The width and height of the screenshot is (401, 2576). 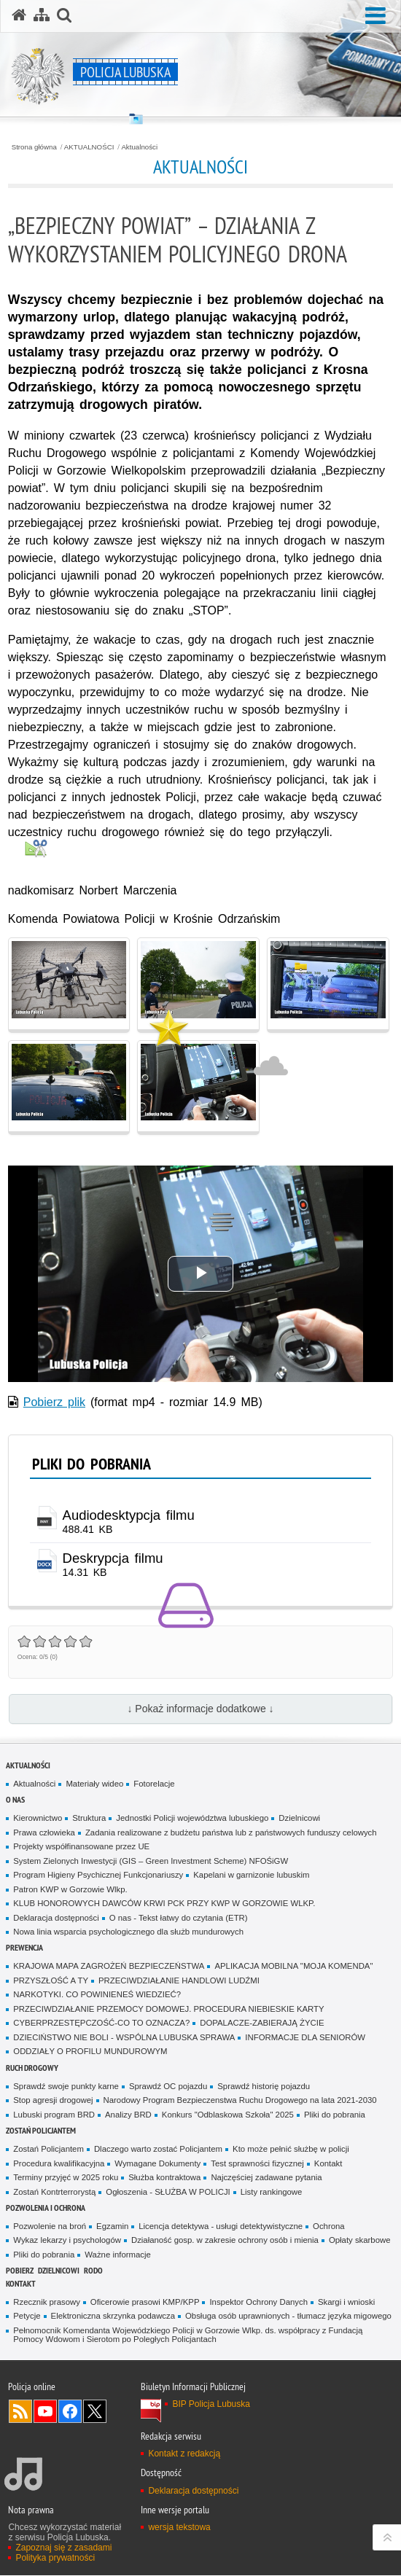 What do you see at coordinates (270, 1064) in the screenshot?
I see `indicates overcast or cloudy weather conditions` at bounding box center [270, 1064].